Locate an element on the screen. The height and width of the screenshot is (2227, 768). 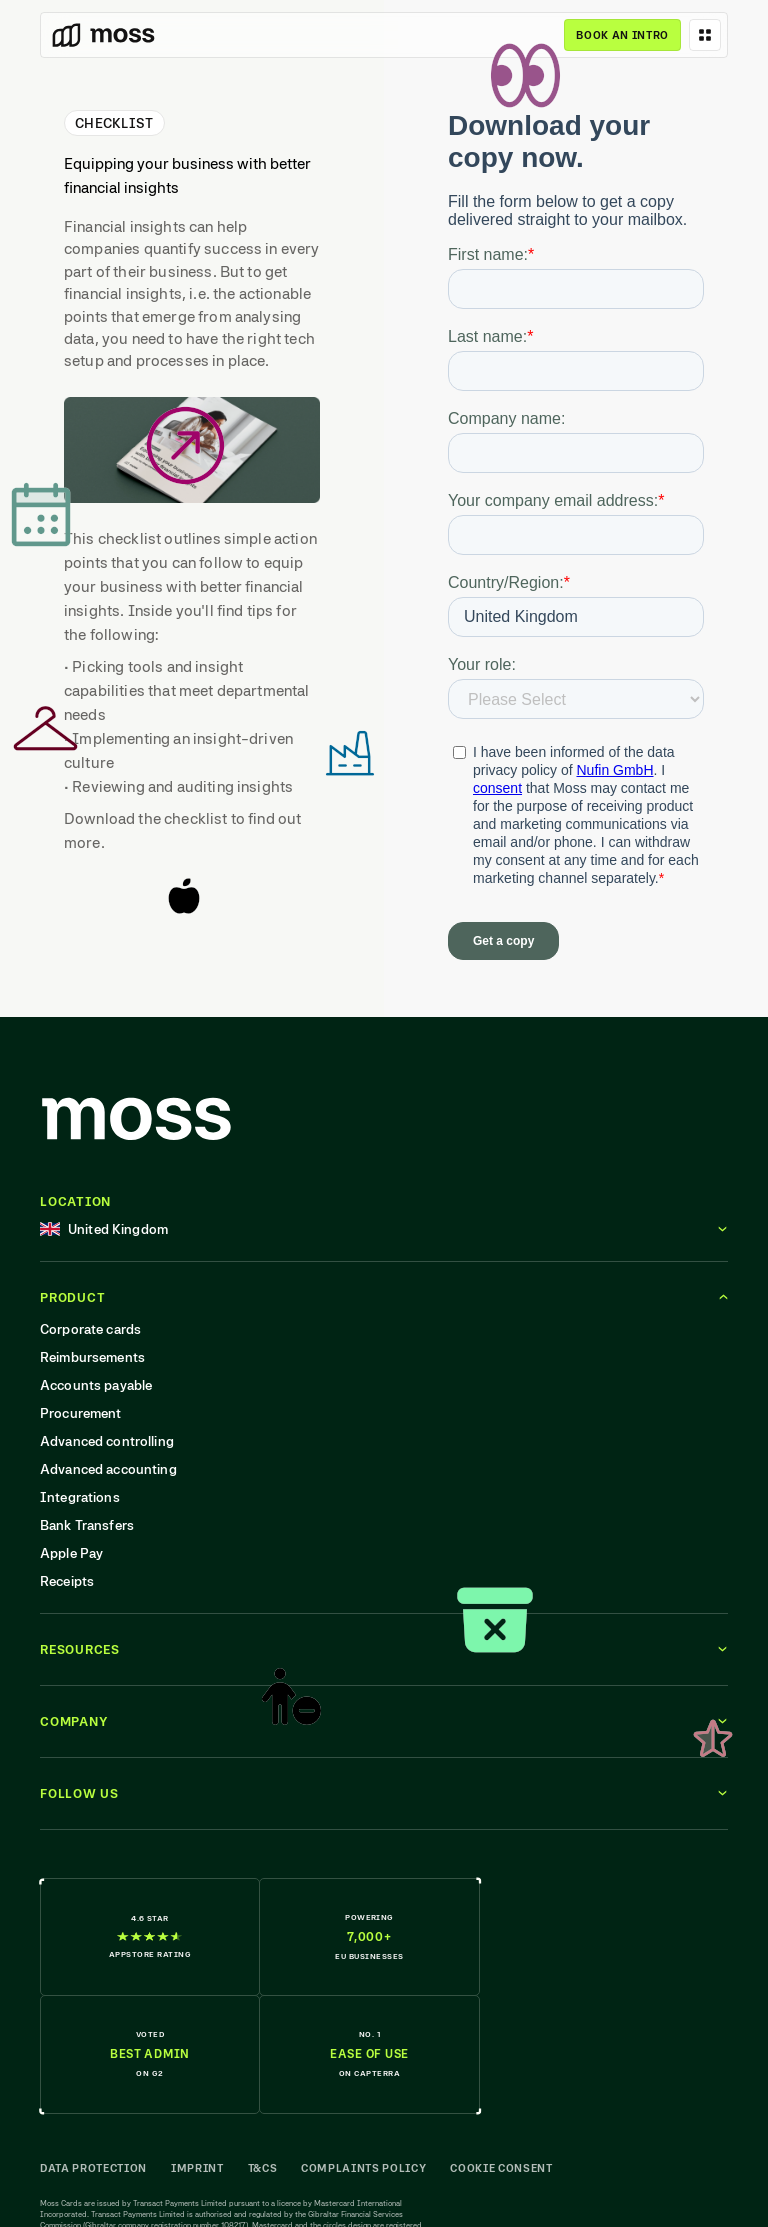
indicates a partial or half-star rating is located at coordinates (713, 1739).